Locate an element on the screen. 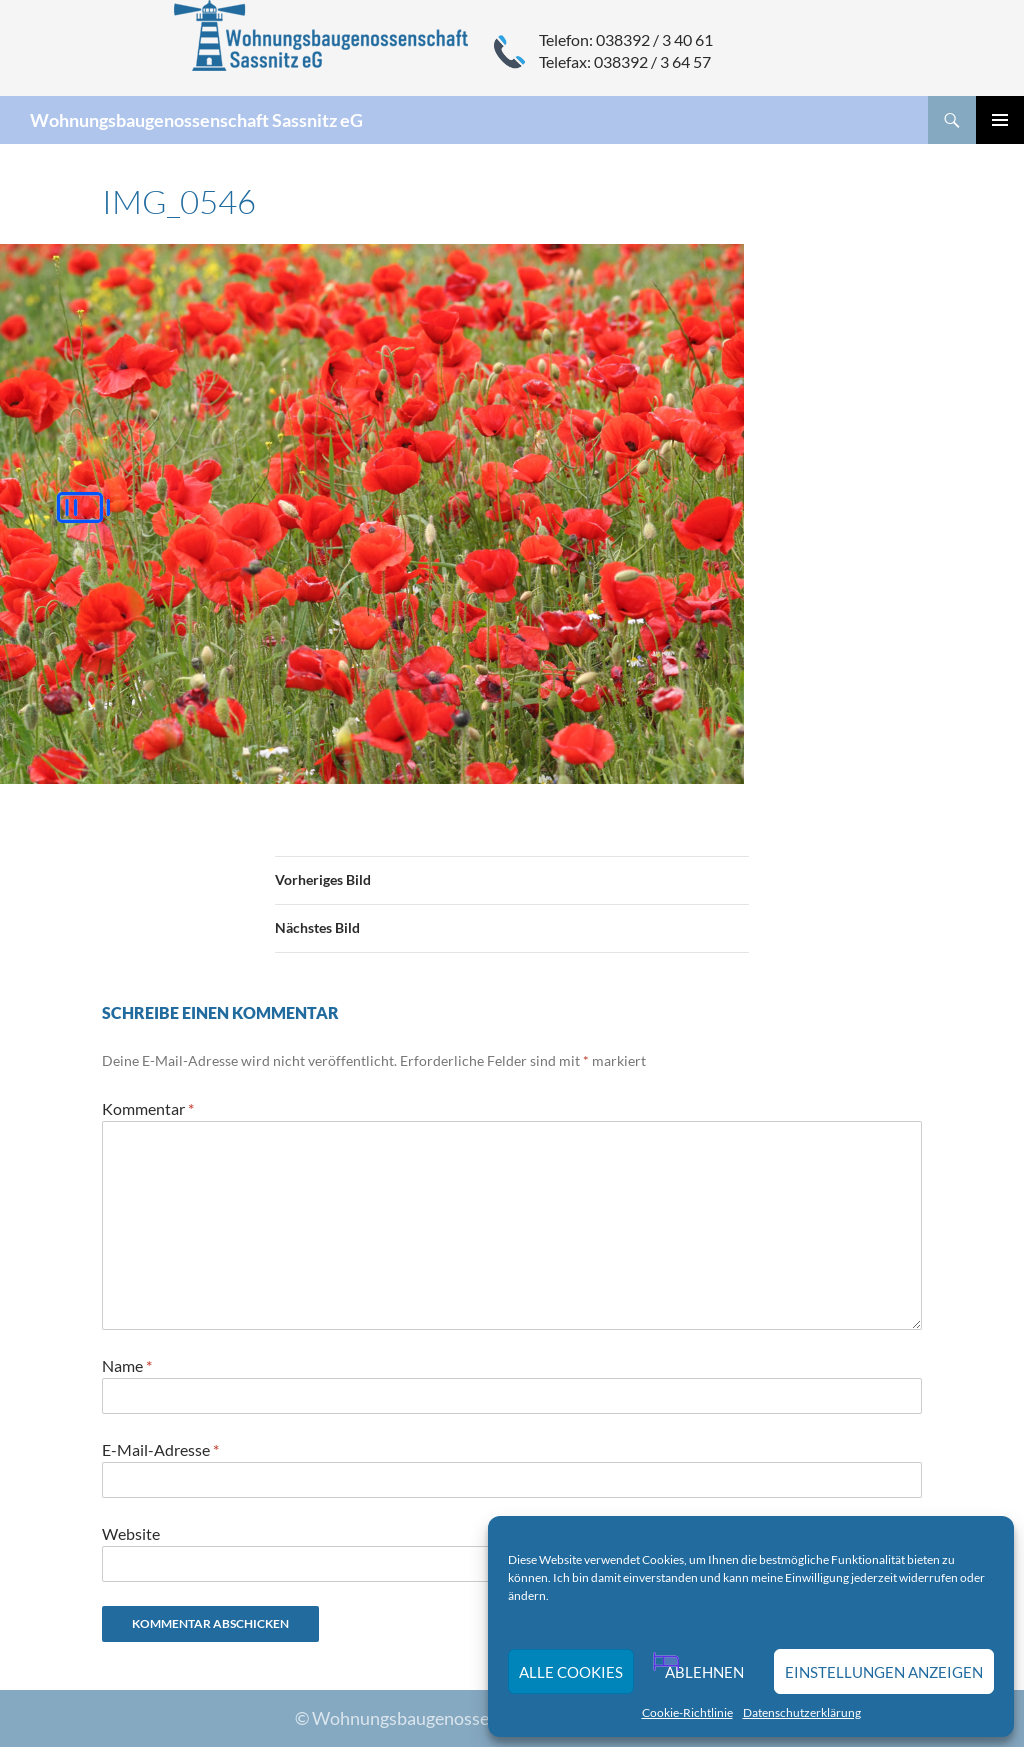 This screenshot has width=1024, height=1747. indicates medium battery level is located at coordinates (82, 507).